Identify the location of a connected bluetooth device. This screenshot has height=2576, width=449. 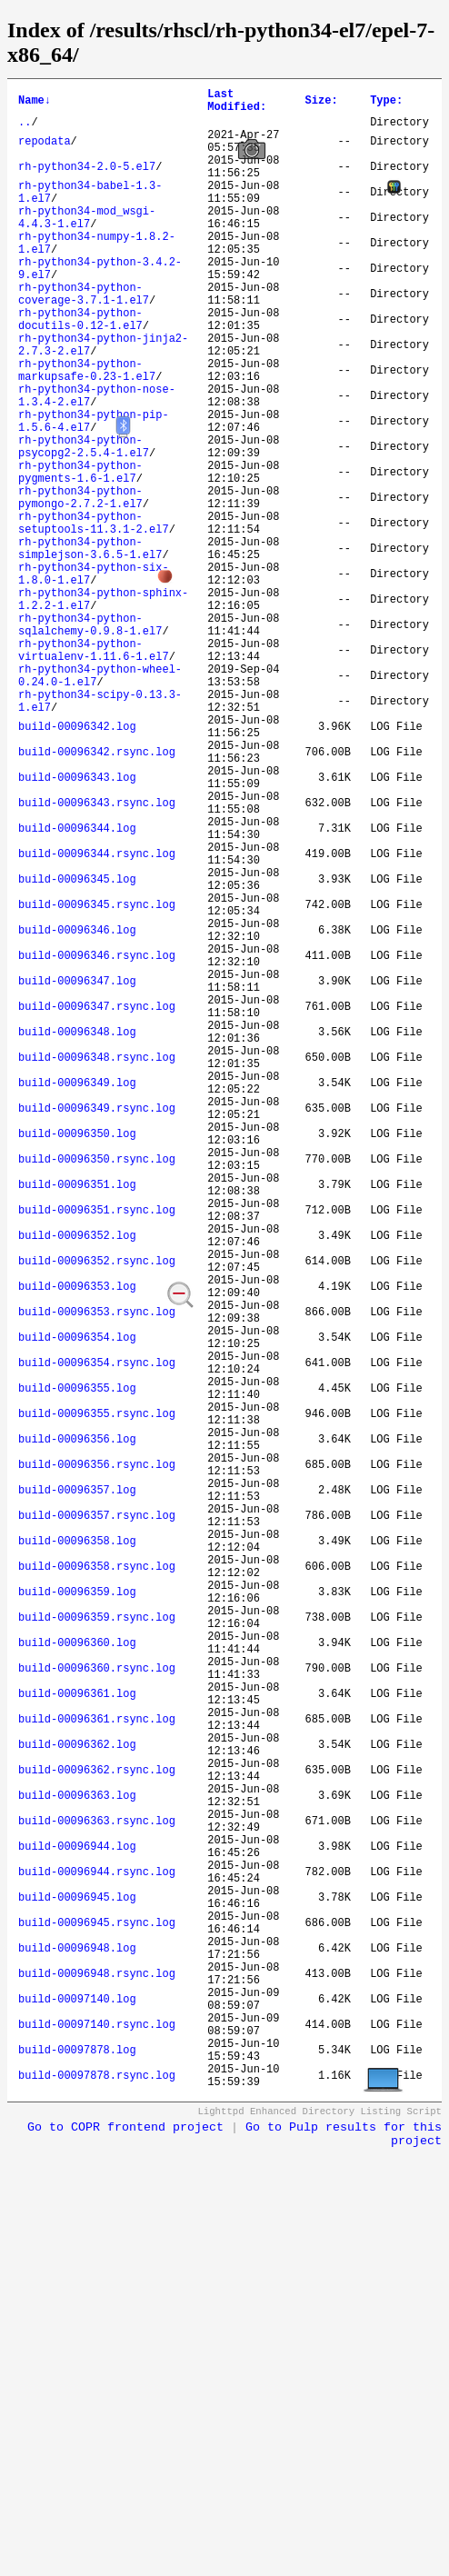
(123, 426).